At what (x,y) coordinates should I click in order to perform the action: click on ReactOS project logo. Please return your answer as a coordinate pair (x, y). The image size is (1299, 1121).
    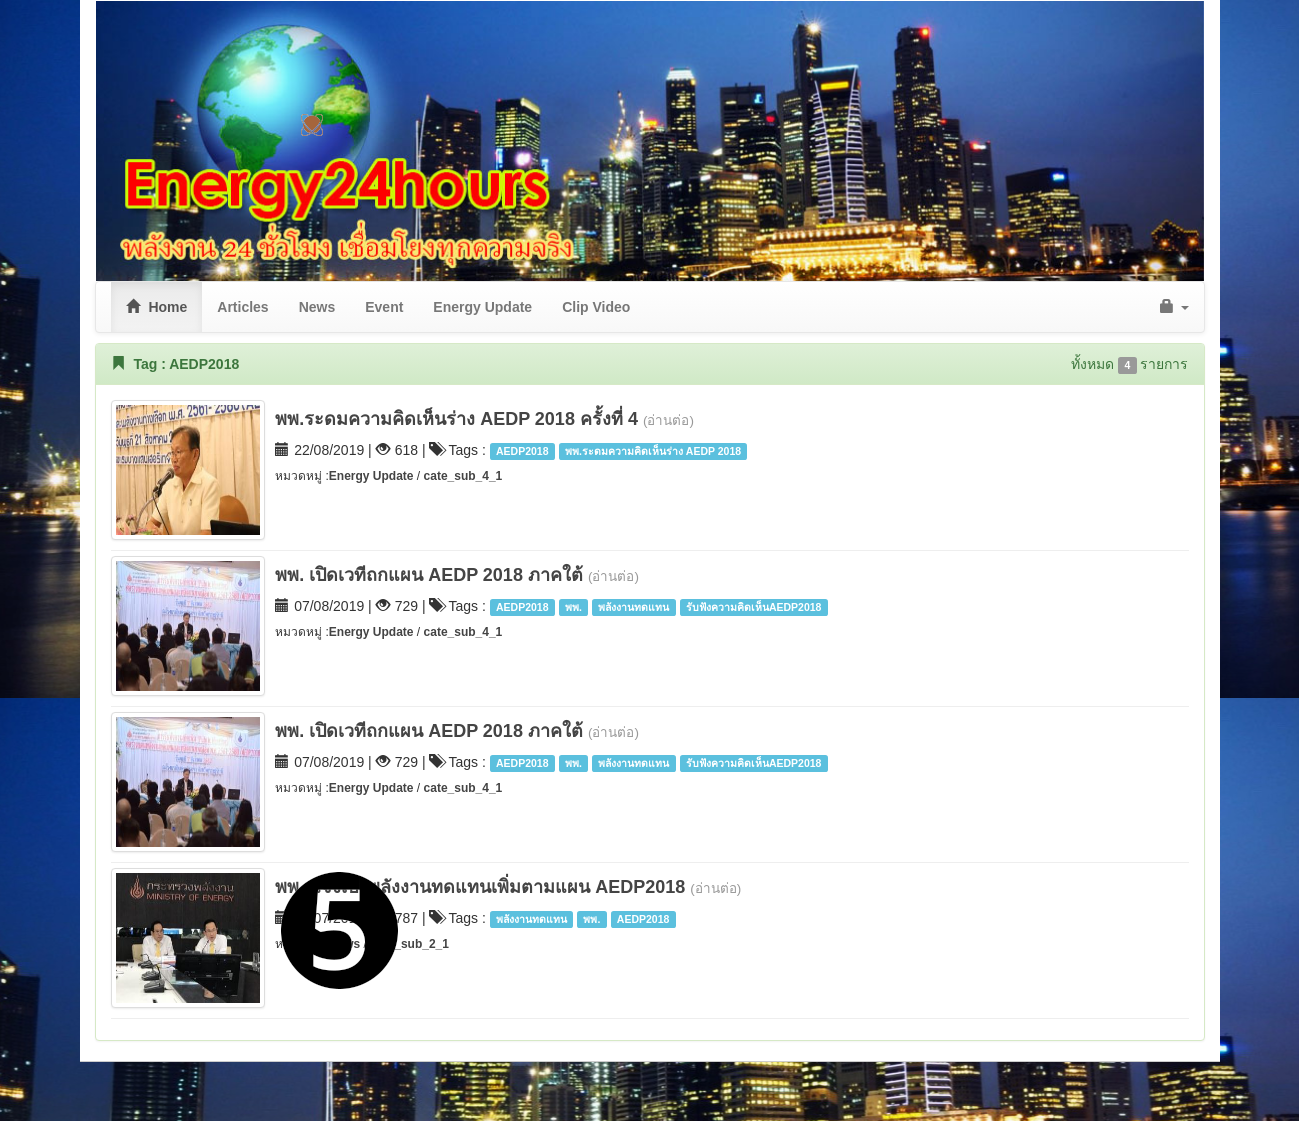
    Looking at the image, I should click on (312, 125).